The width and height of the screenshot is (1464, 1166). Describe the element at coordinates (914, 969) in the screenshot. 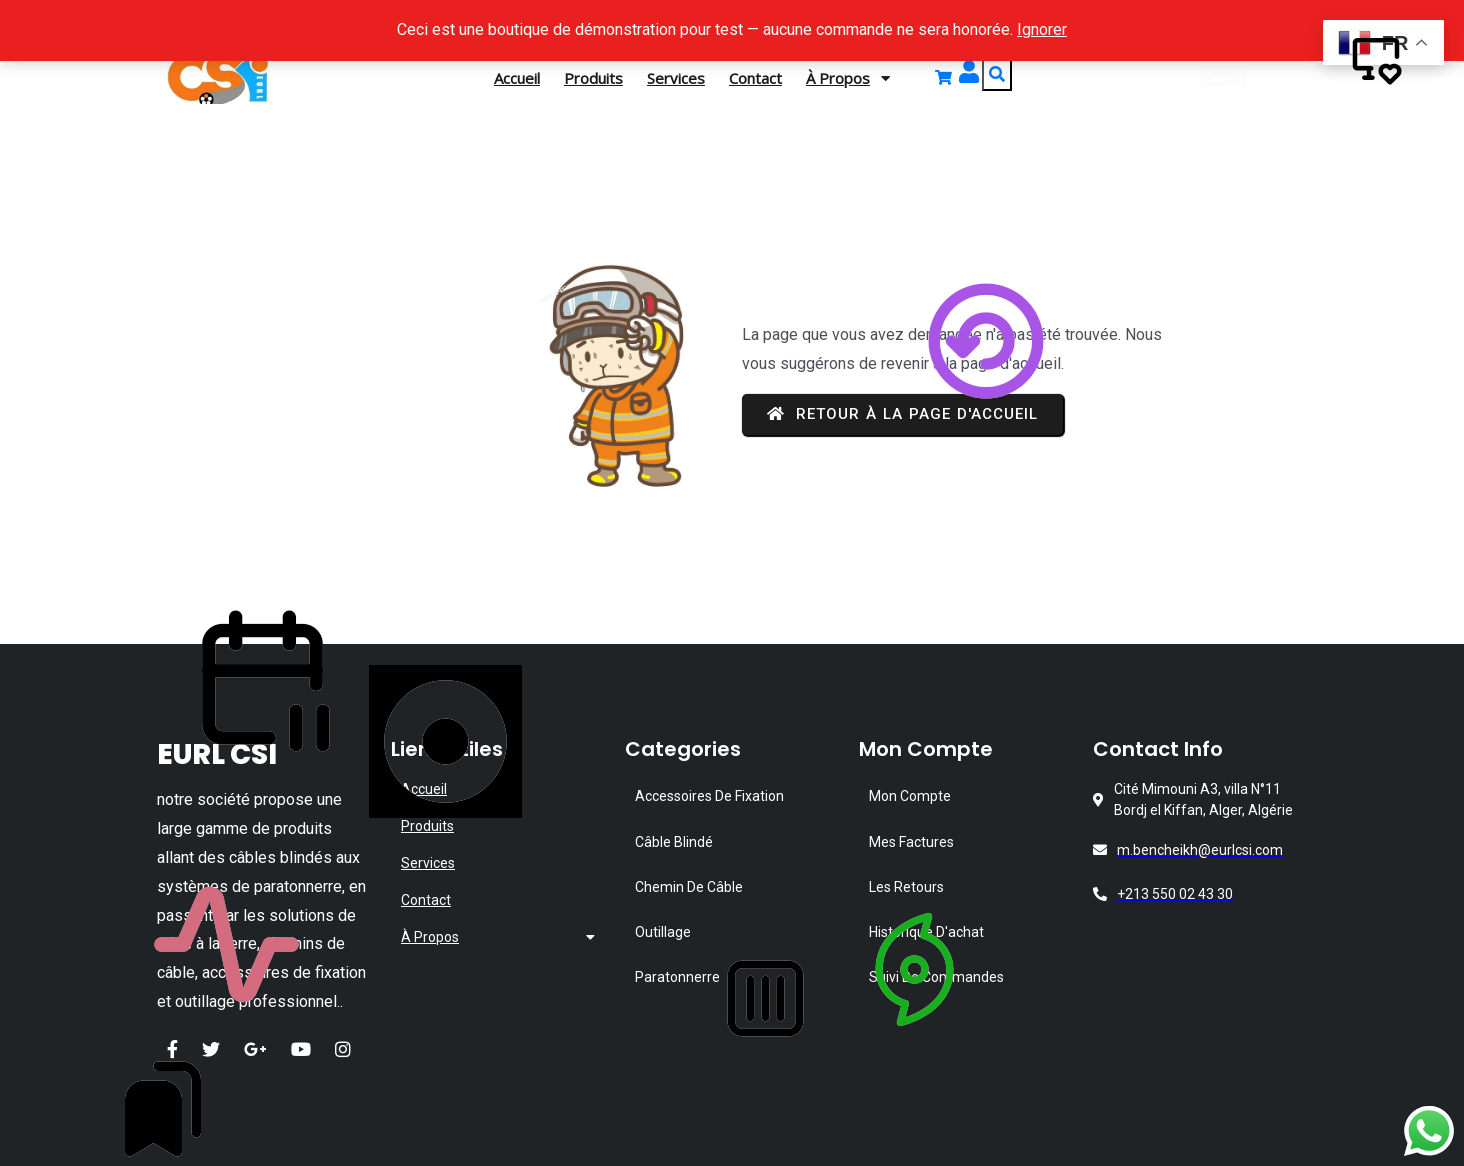

I see `indicates hurricane or tropical storm warning` at that location.